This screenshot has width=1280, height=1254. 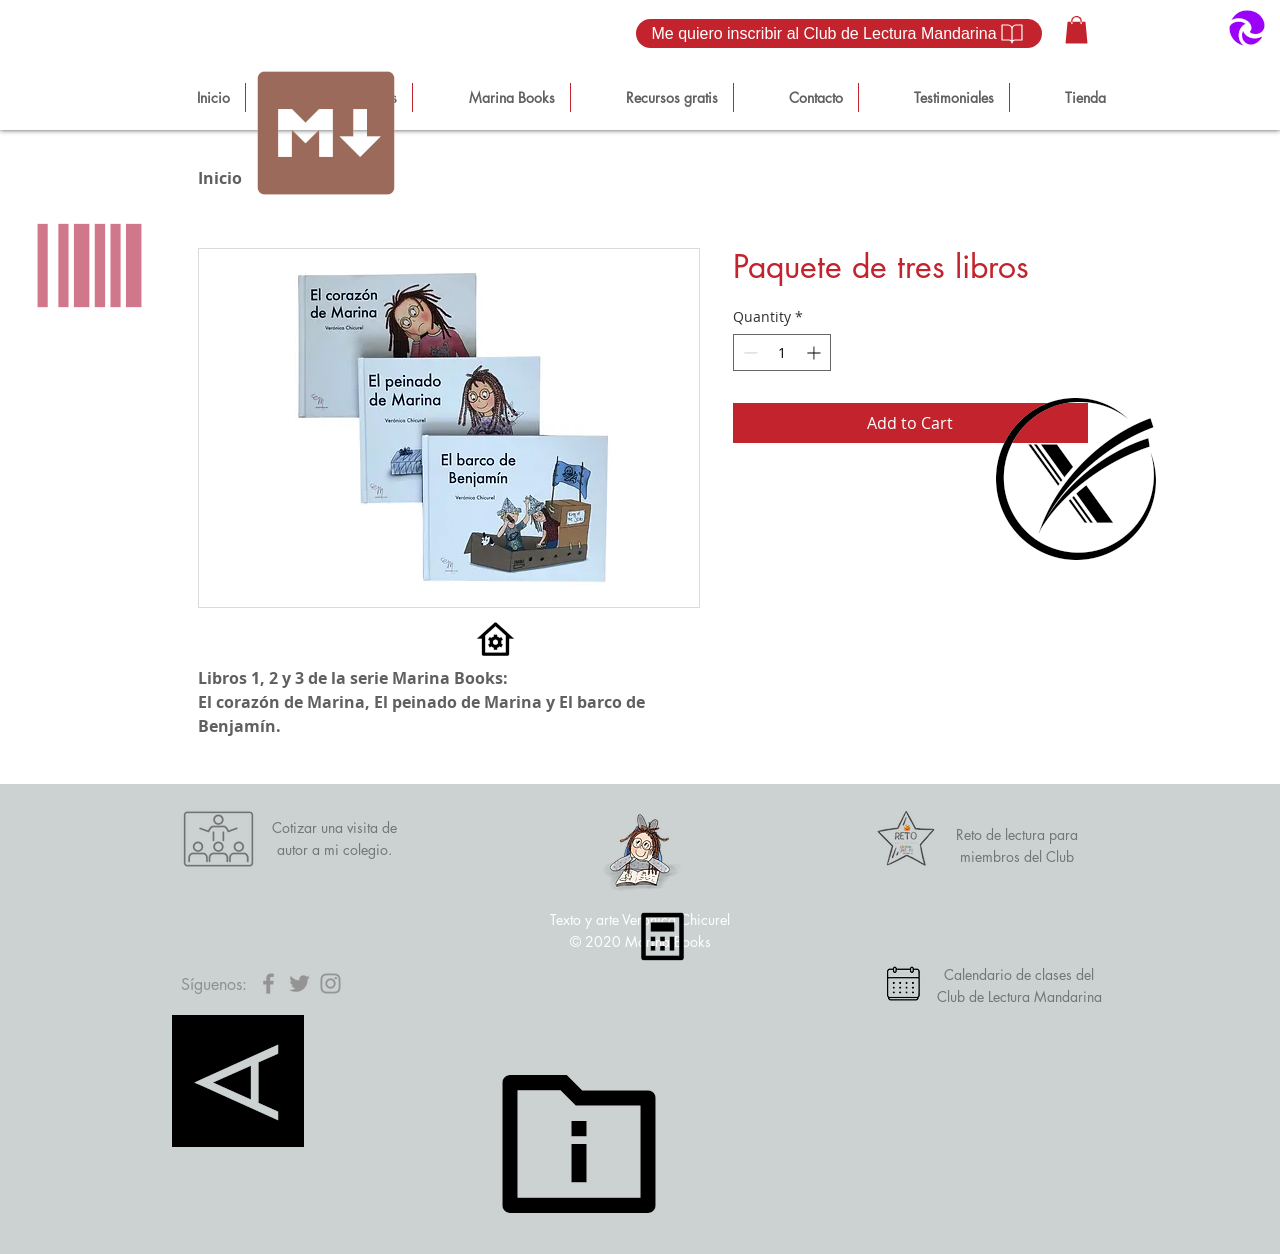 What do you see at coordinates (1076, 479) in the screenshot?
I see `vexxhost cloud hosting service logo` at bounding box center [1076, 479].